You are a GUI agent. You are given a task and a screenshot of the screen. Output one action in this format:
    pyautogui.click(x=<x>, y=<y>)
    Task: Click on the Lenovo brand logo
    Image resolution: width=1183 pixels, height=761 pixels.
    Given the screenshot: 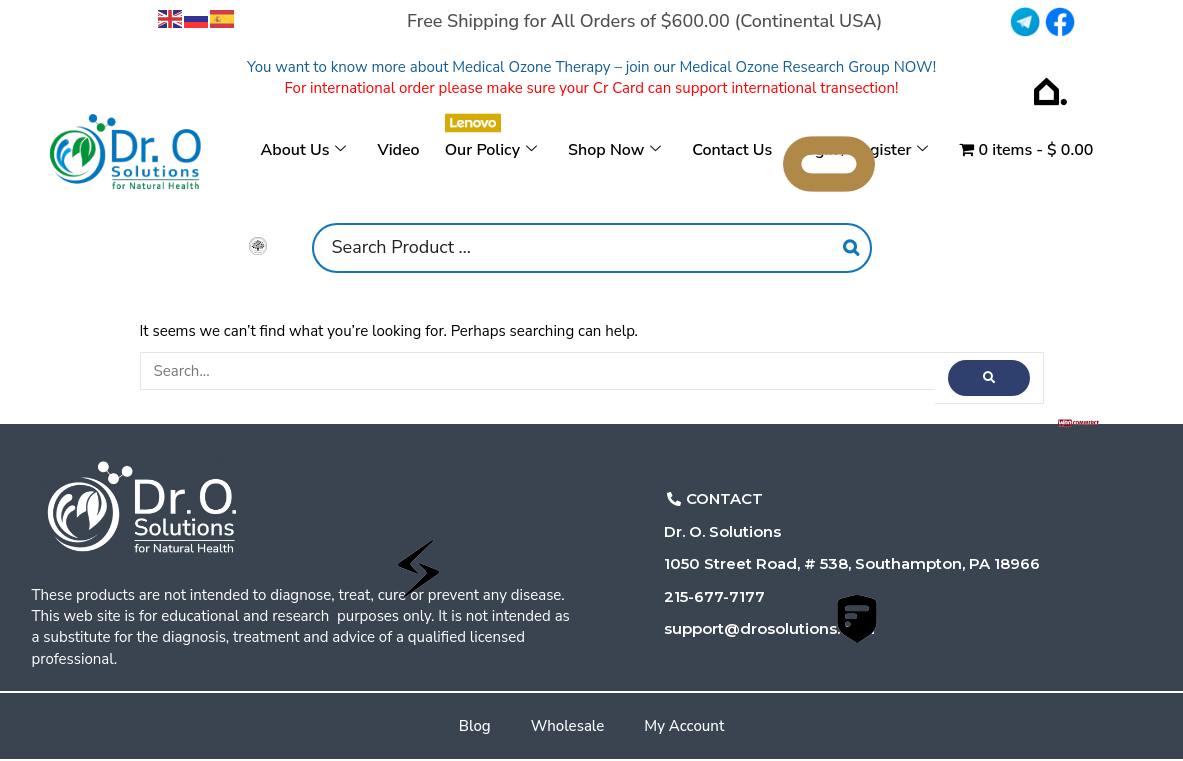 What is the action you would take?
    pyautogui.click(x=473, y=123)
    